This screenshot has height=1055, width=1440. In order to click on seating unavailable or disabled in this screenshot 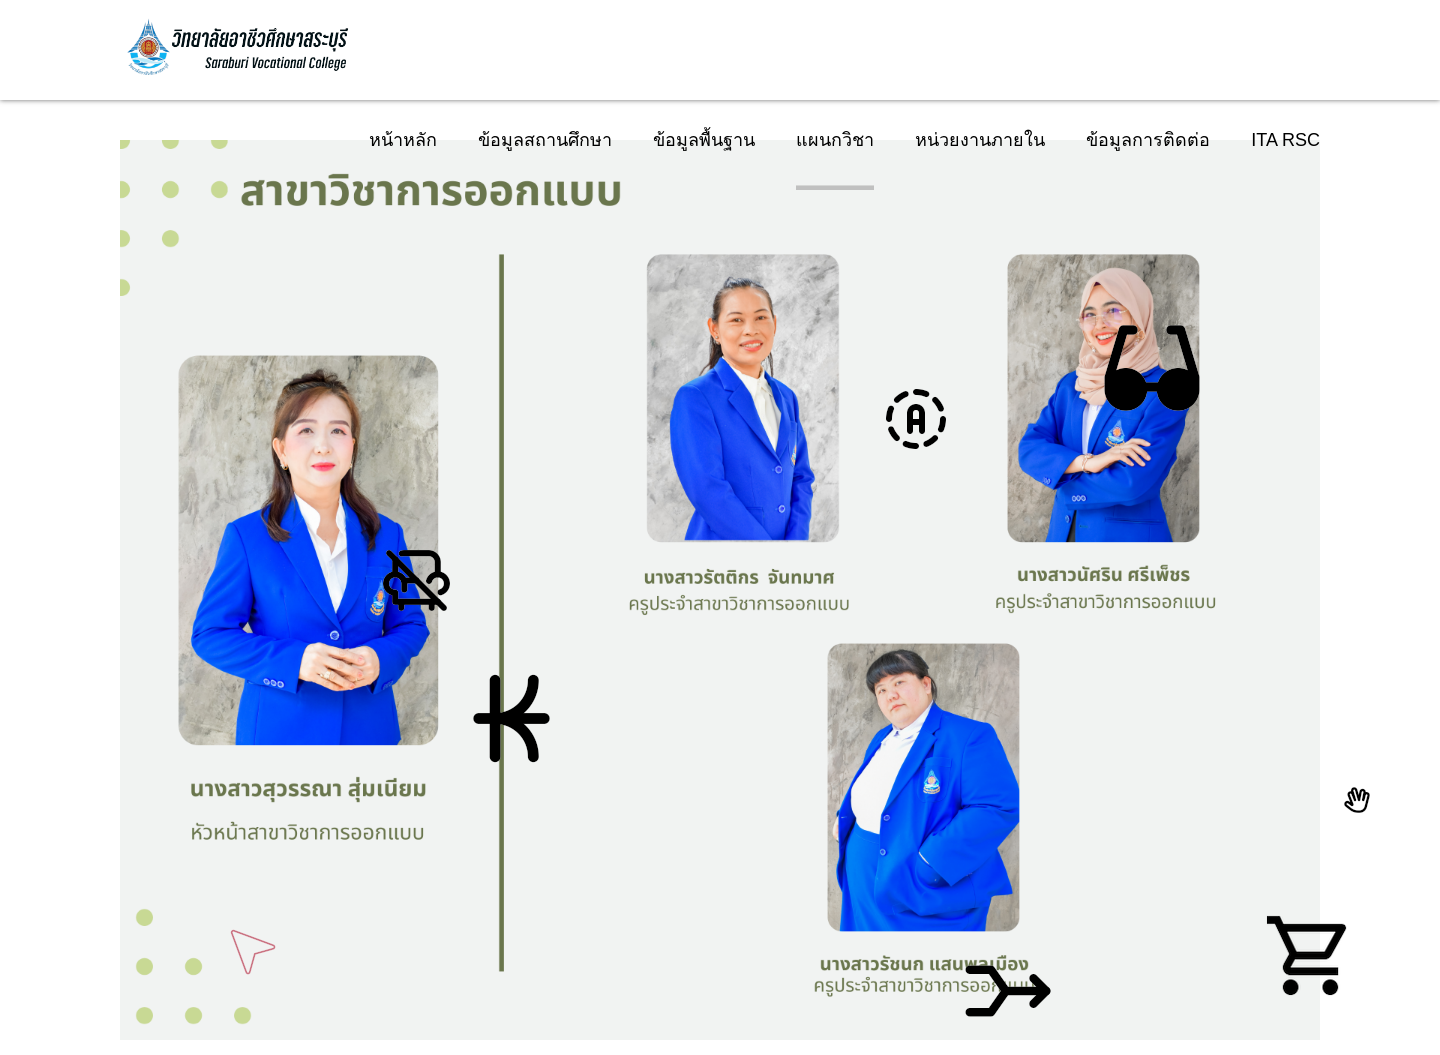, I will do `click(416, 580)`.